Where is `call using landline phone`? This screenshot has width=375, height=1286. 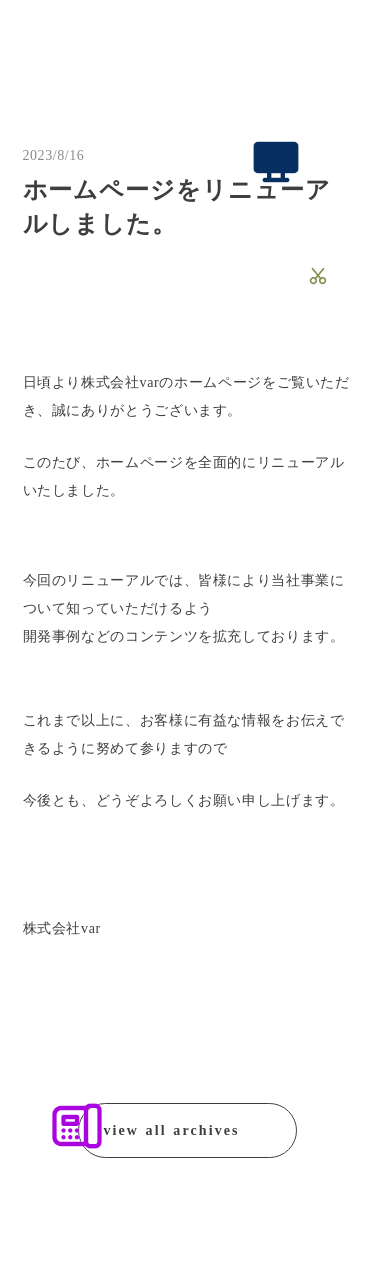 call using landline phone is located at coordinates (77, 1126).